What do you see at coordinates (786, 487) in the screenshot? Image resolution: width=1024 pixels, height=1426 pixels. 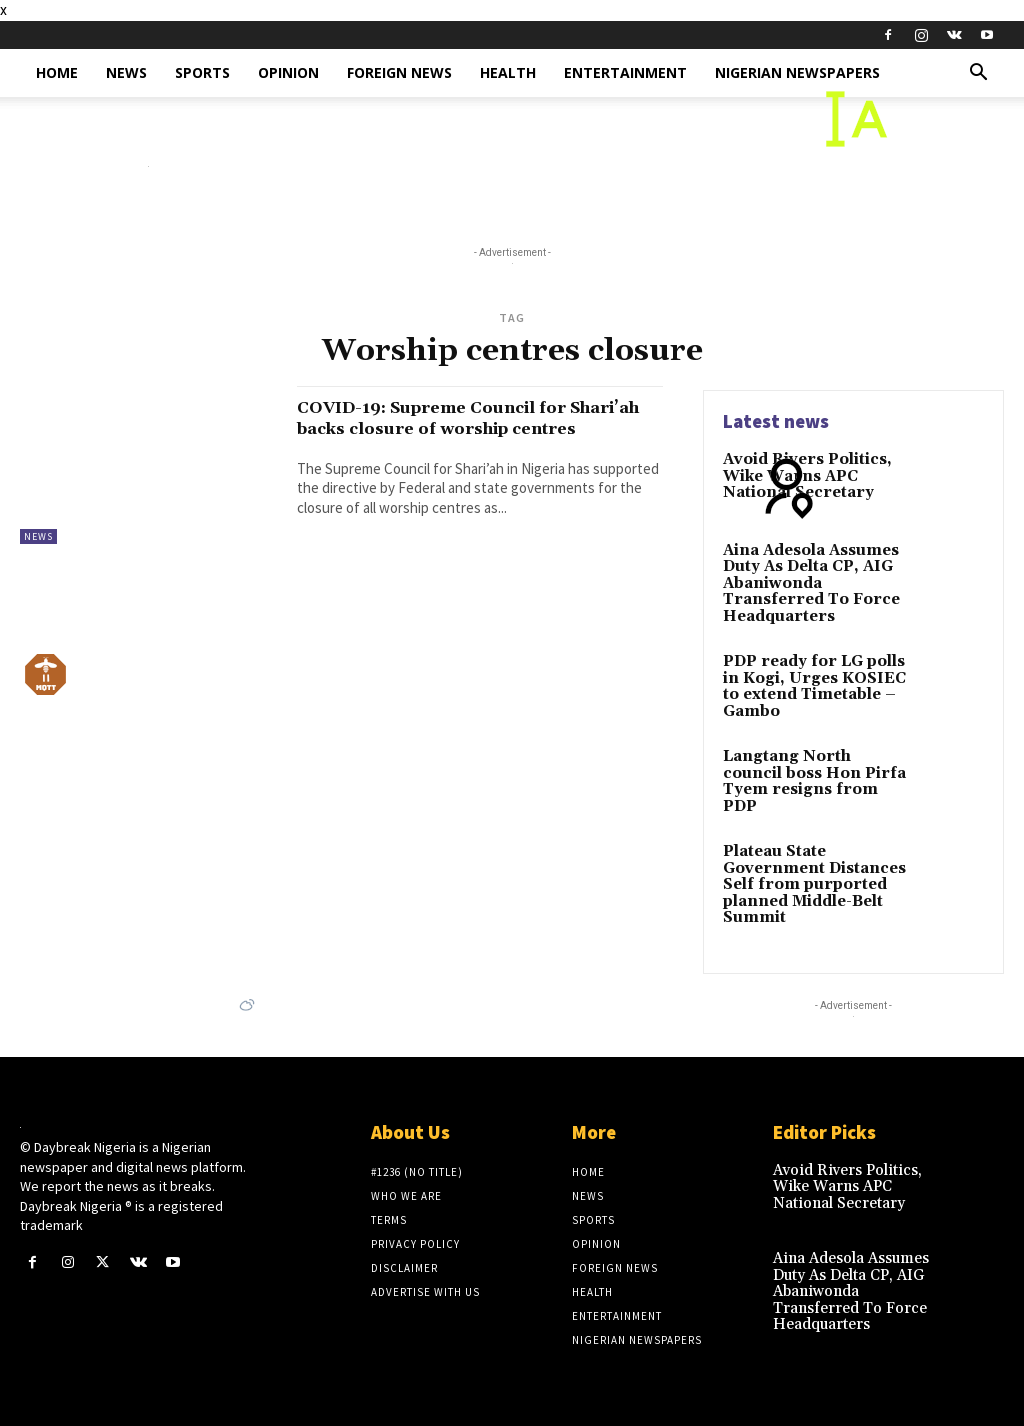 I see `view user's current location` at bounding box center [786, 487].